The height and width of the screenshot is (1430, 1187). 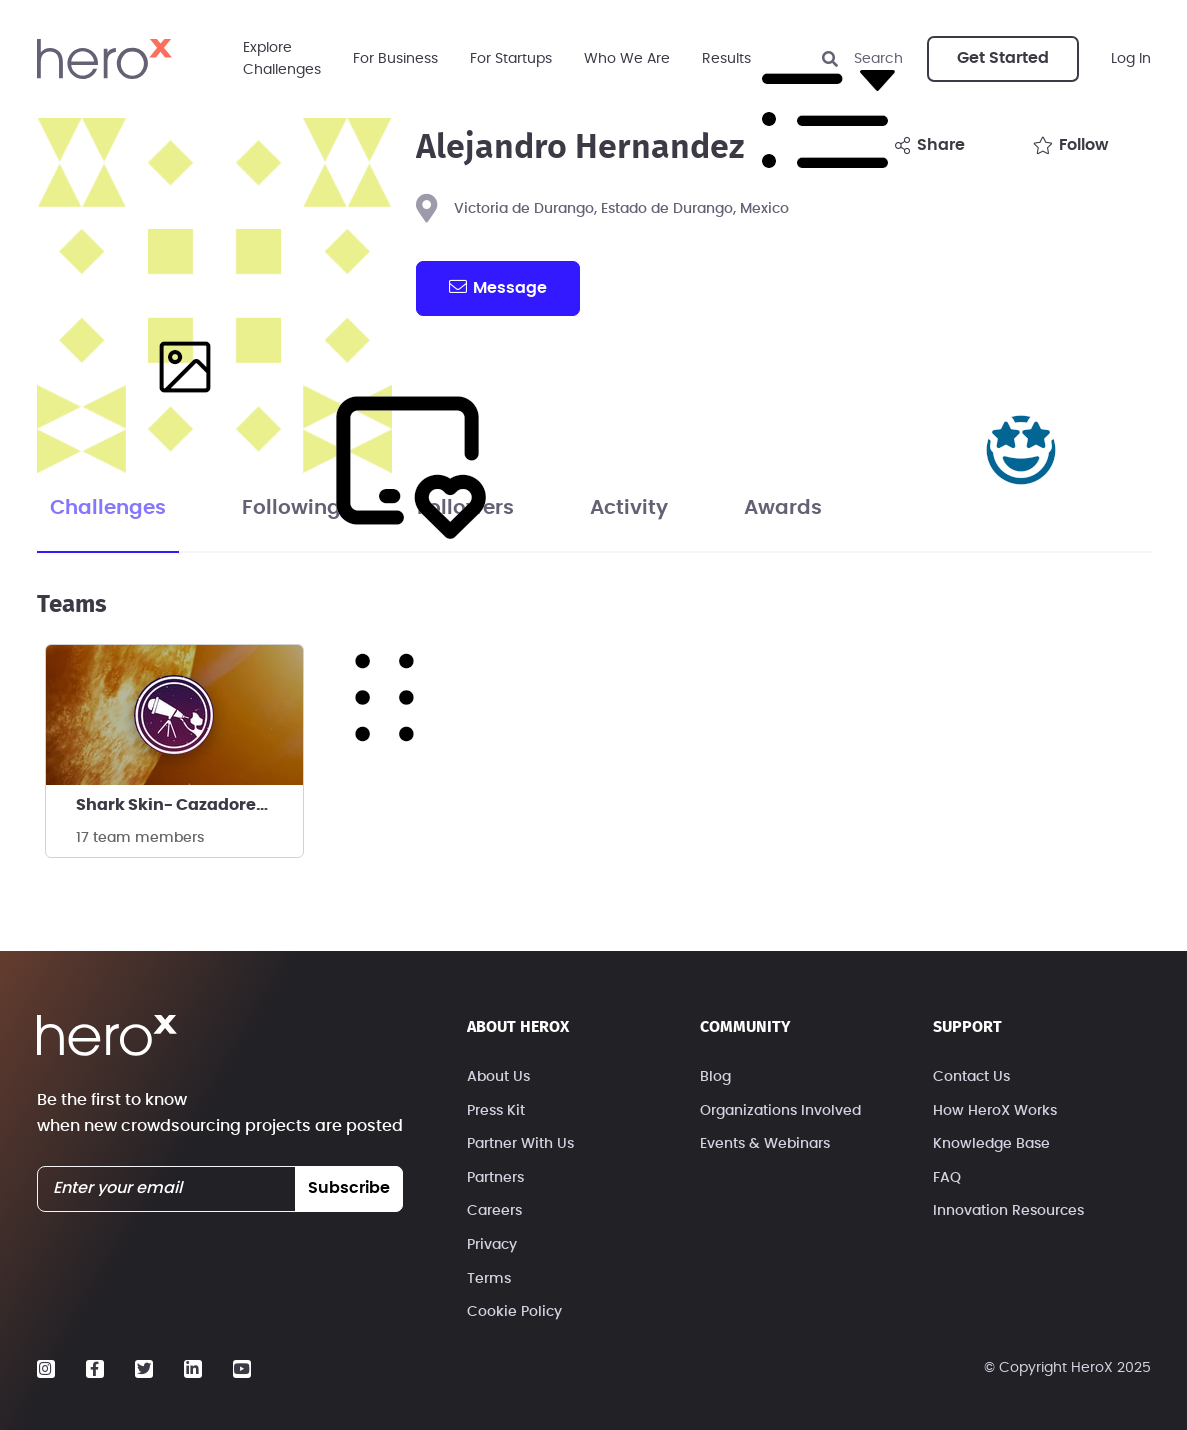 What do you see at coordinates (384, 697) in the screenshot?
I see `drag to reorder items in a list` at bounding box center [384, 697].